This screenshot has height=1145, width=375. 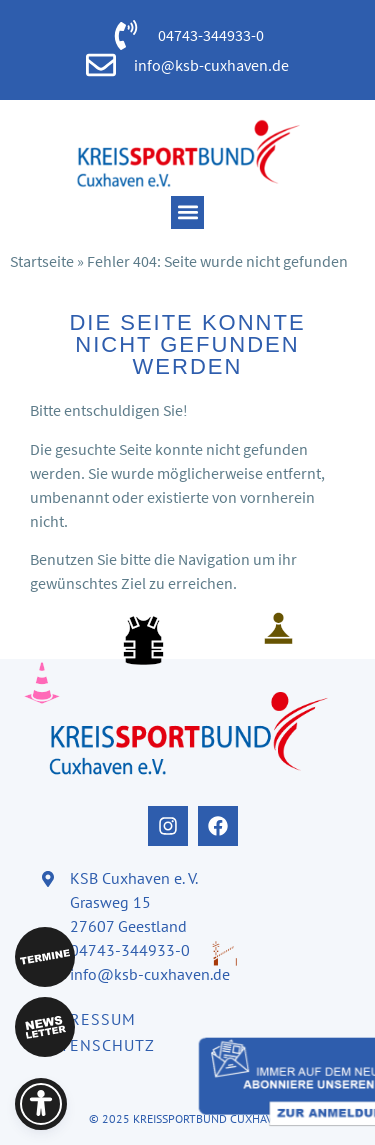 I want to click on play chess or start a chess game, so click(x=278, y=623).